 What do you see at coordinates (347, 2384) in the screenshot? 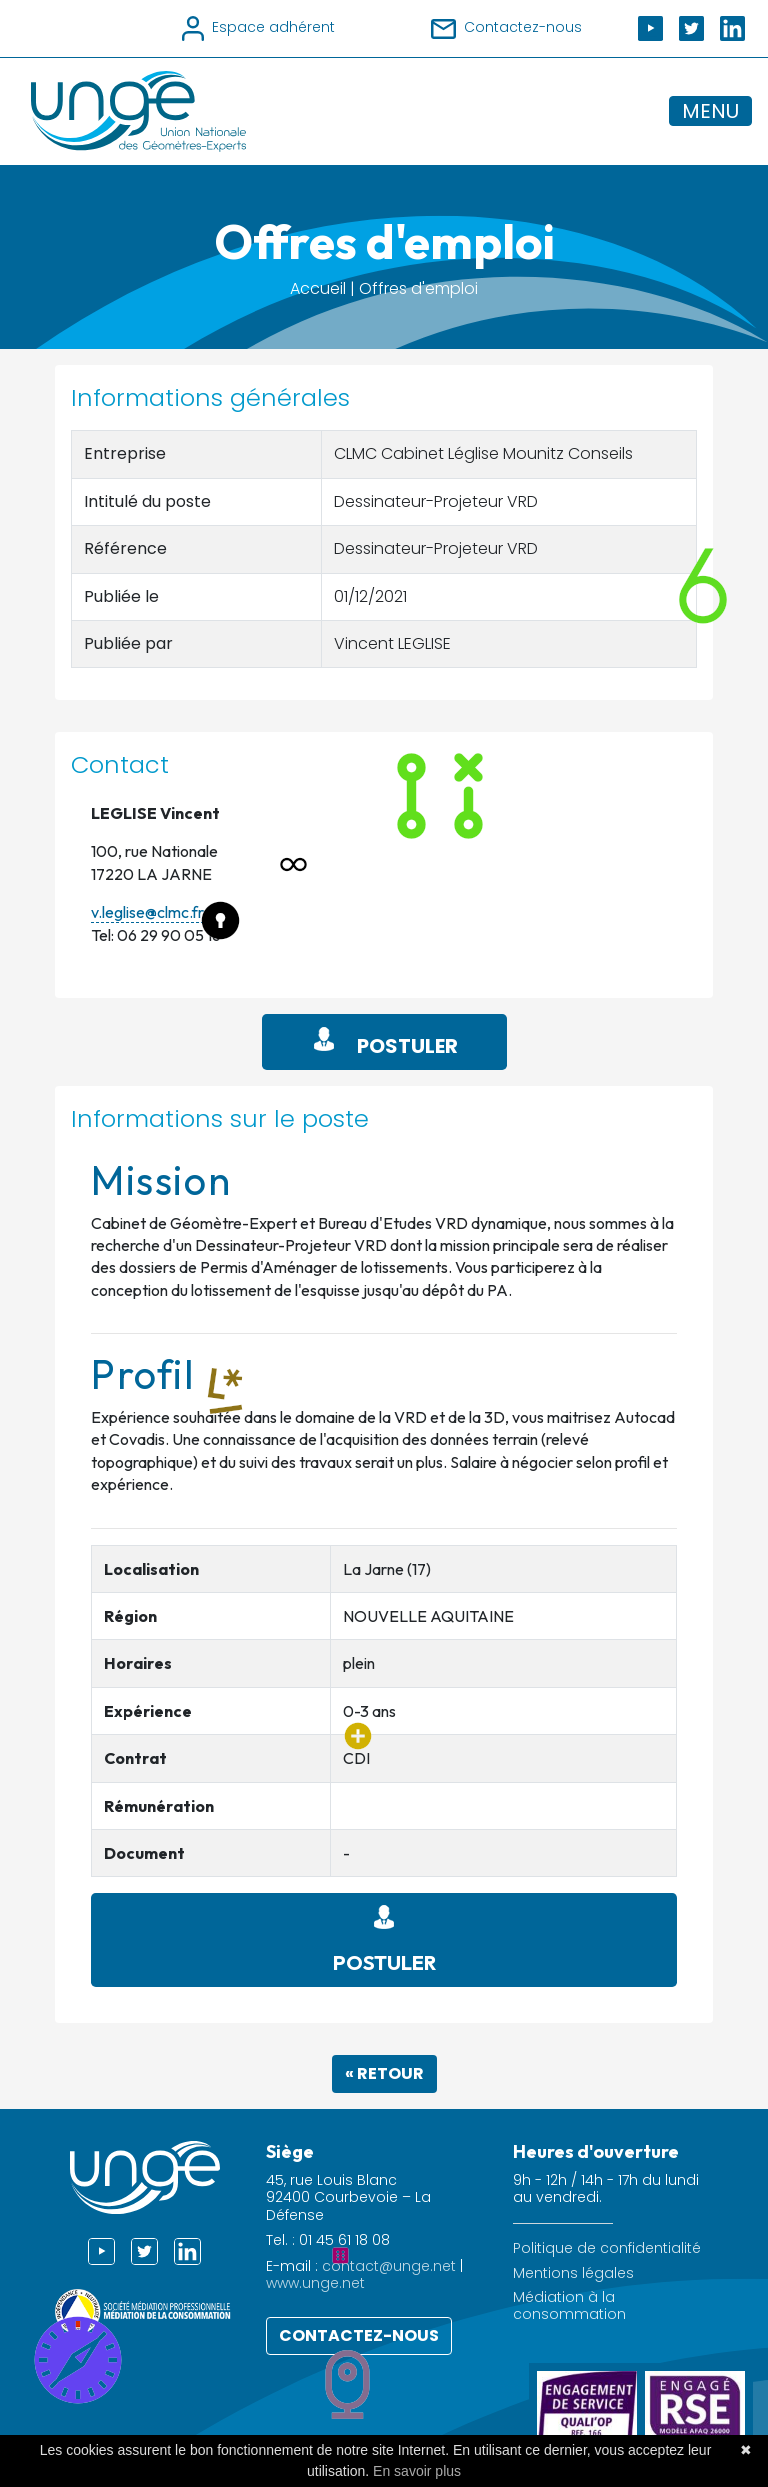
I see `access webcam settings` at bounding box center [347, 2384].